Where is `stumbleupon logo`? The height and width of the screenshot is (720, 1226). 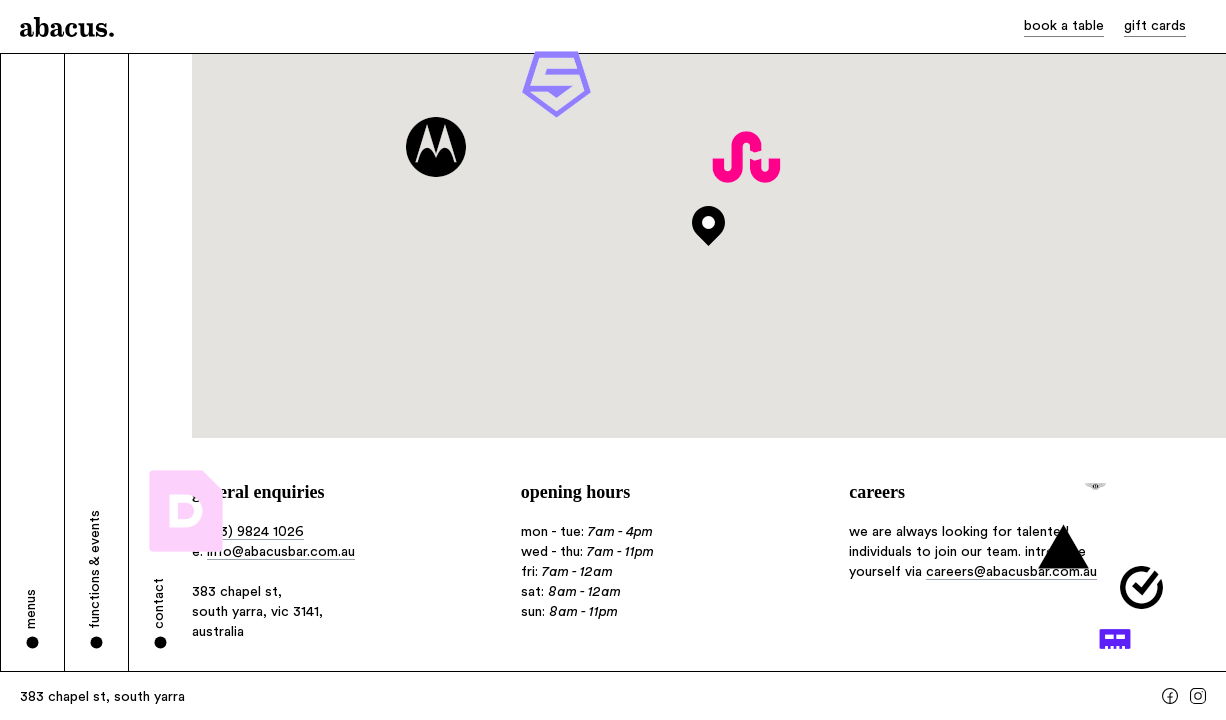
stumbleupon logo is located at coordinates (747, 157).